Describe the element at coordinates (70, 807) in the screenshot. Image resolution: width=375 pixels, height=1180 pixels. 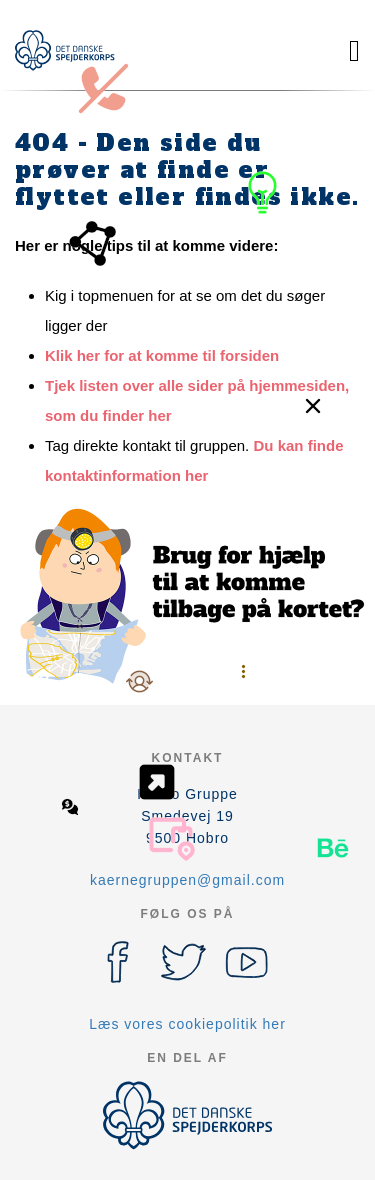
I see `view financial discussions or payment messages` at that location.